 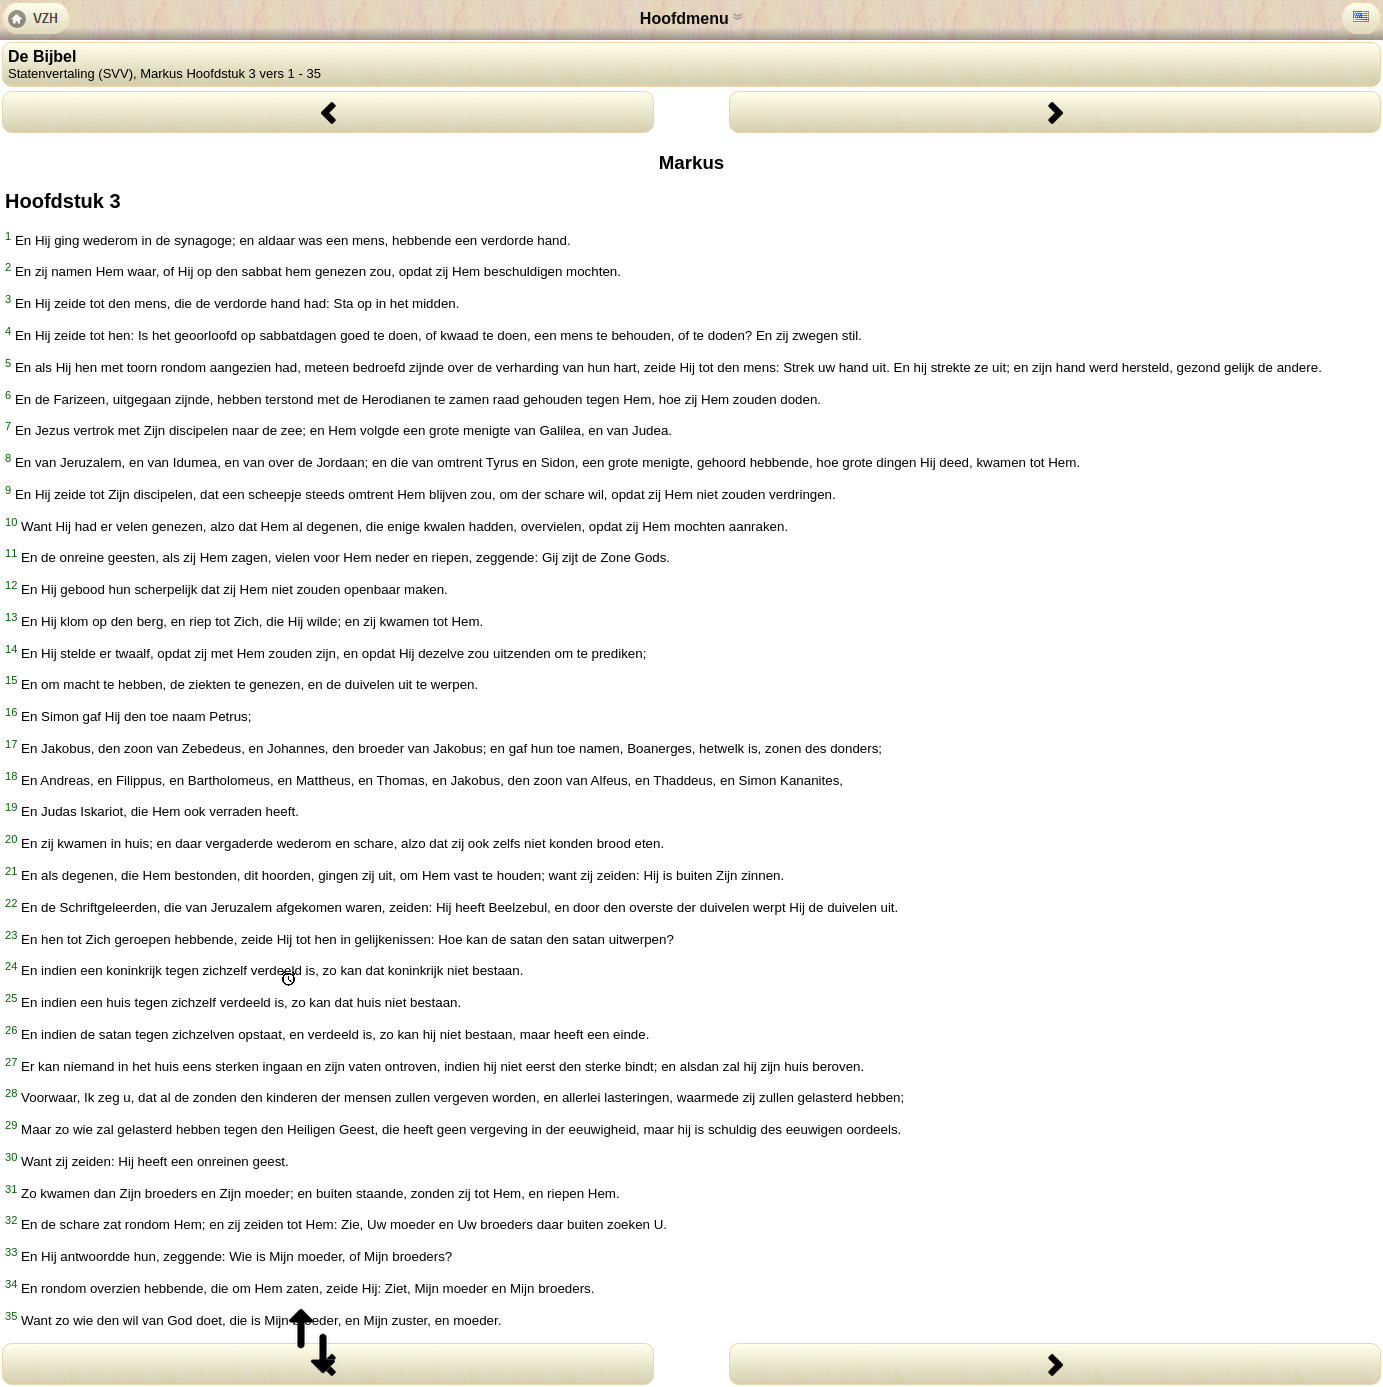 I want to click on import or export data, so click(x=312, y=1341).